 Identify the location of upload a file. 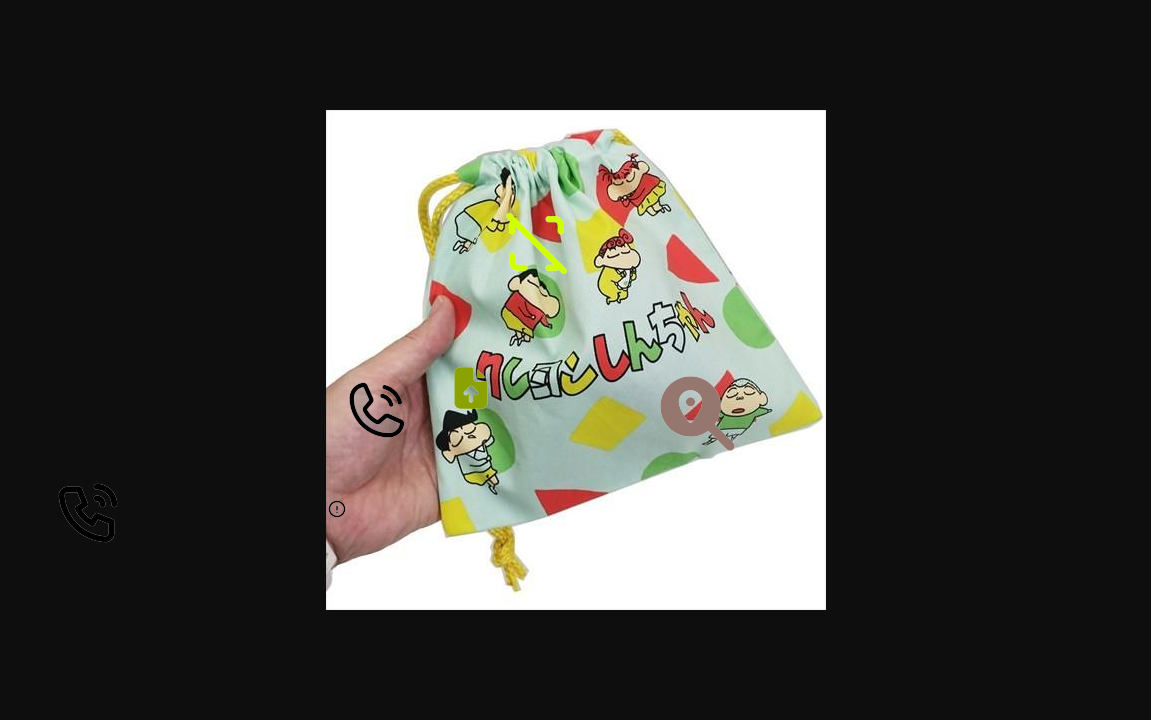
(471, 388).